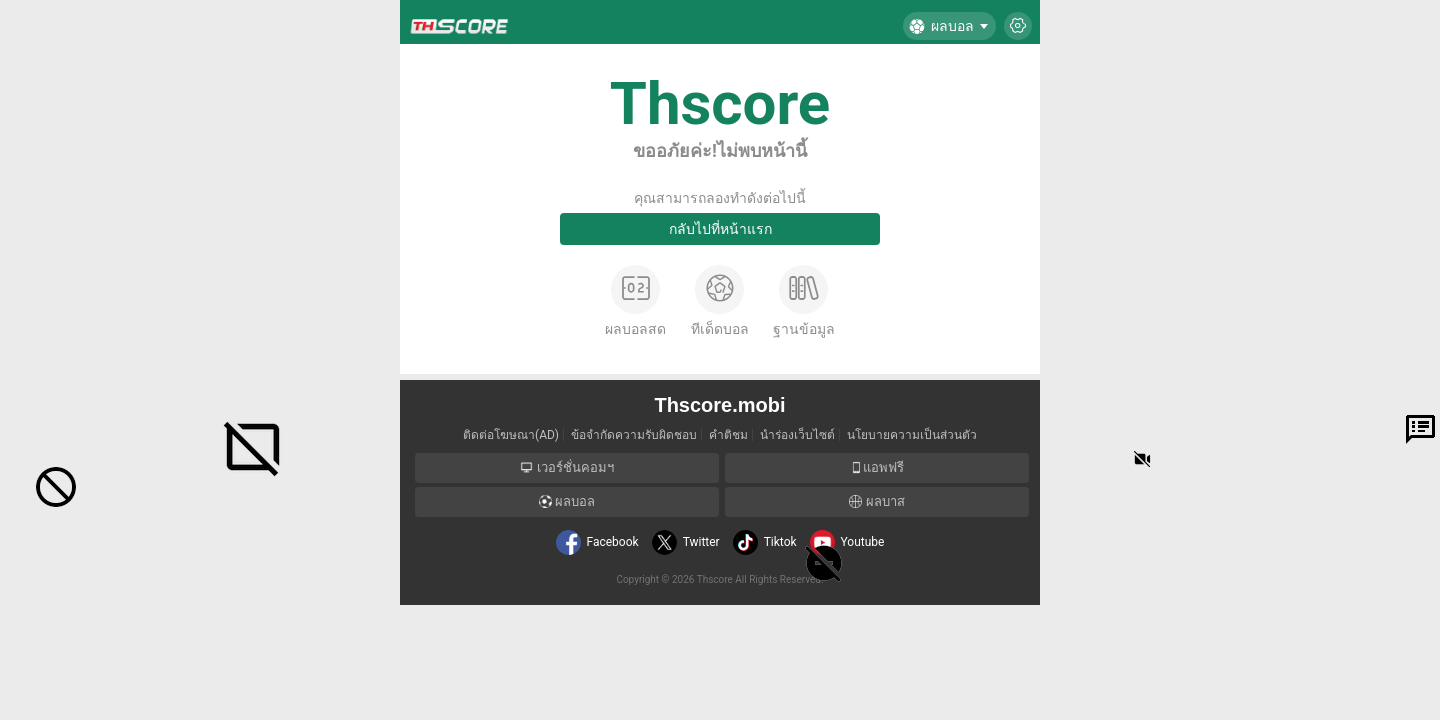 The height and width of the screenshot is (720, 1440). Describe the element at coordinates (824, 563) in the screenshot. I see `disable do not disturb mode` at that location.